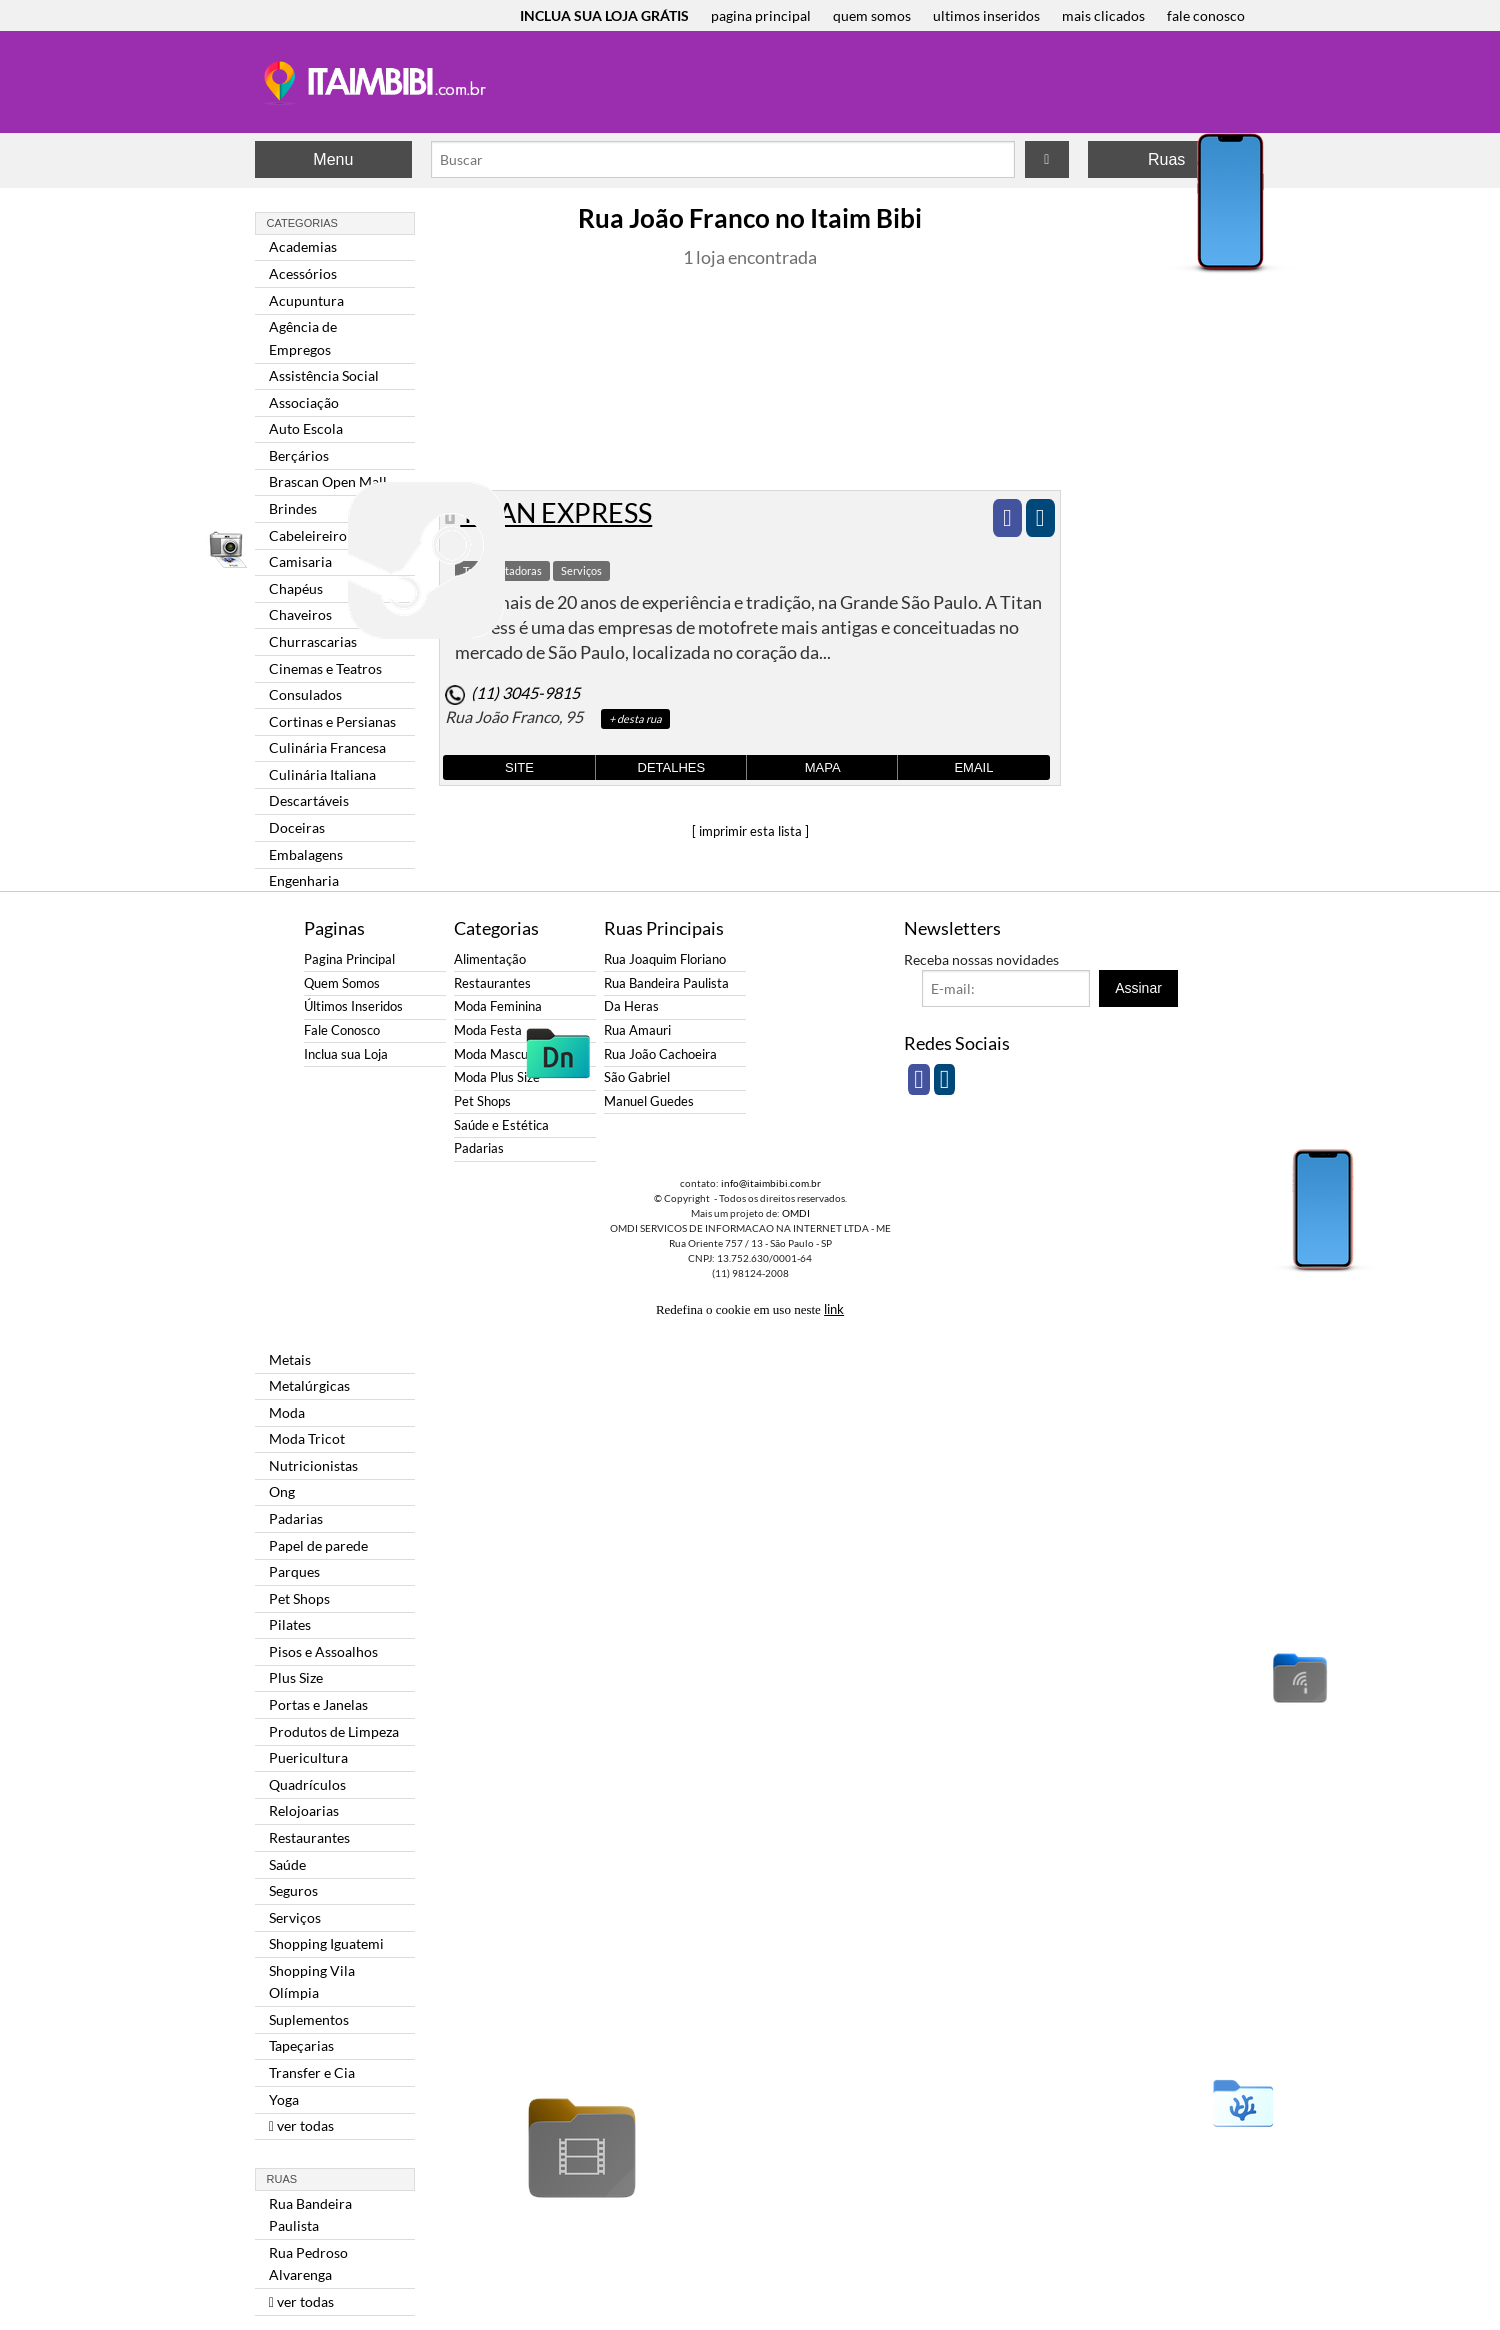 Image resolution: width=1500 pixels, height=2330 pixels. I want to click on iPhone XR device connected to your Mac, so click(1323, 1211).